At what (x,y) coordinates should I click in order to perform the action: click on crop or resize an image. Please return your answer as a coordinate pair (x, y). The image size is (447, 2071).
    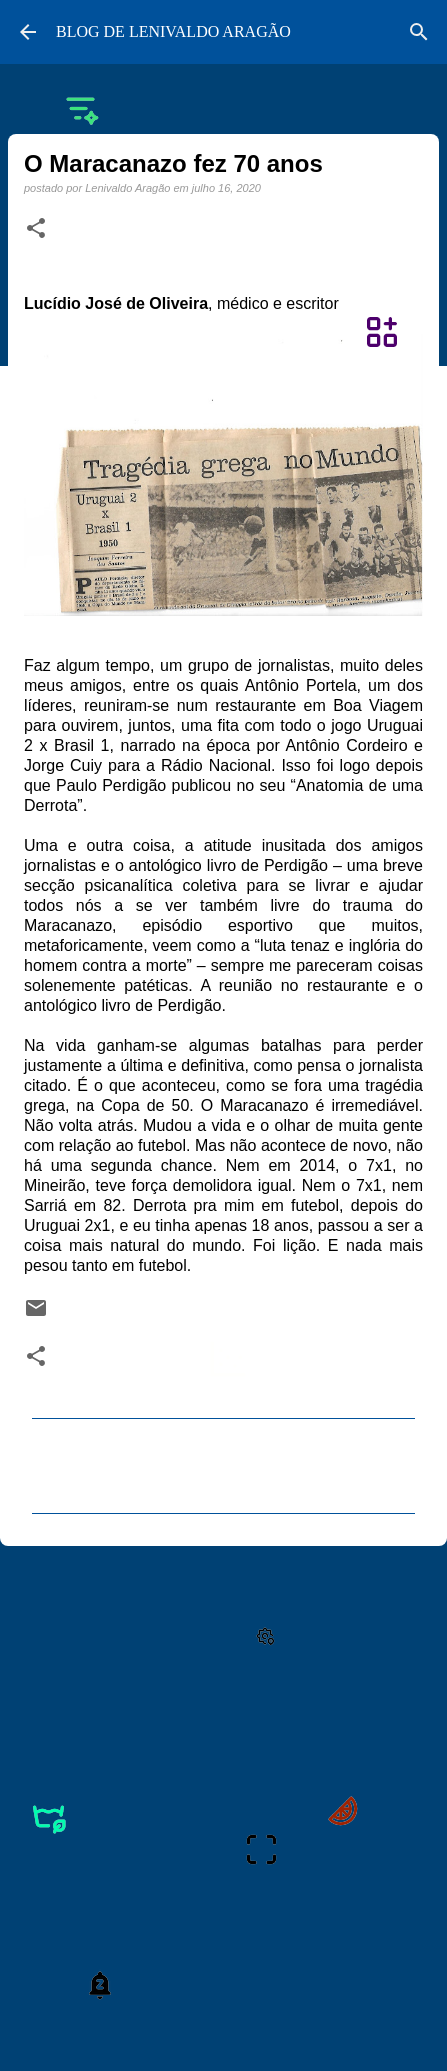
    Looking at the image, I should click on (261, 1849).